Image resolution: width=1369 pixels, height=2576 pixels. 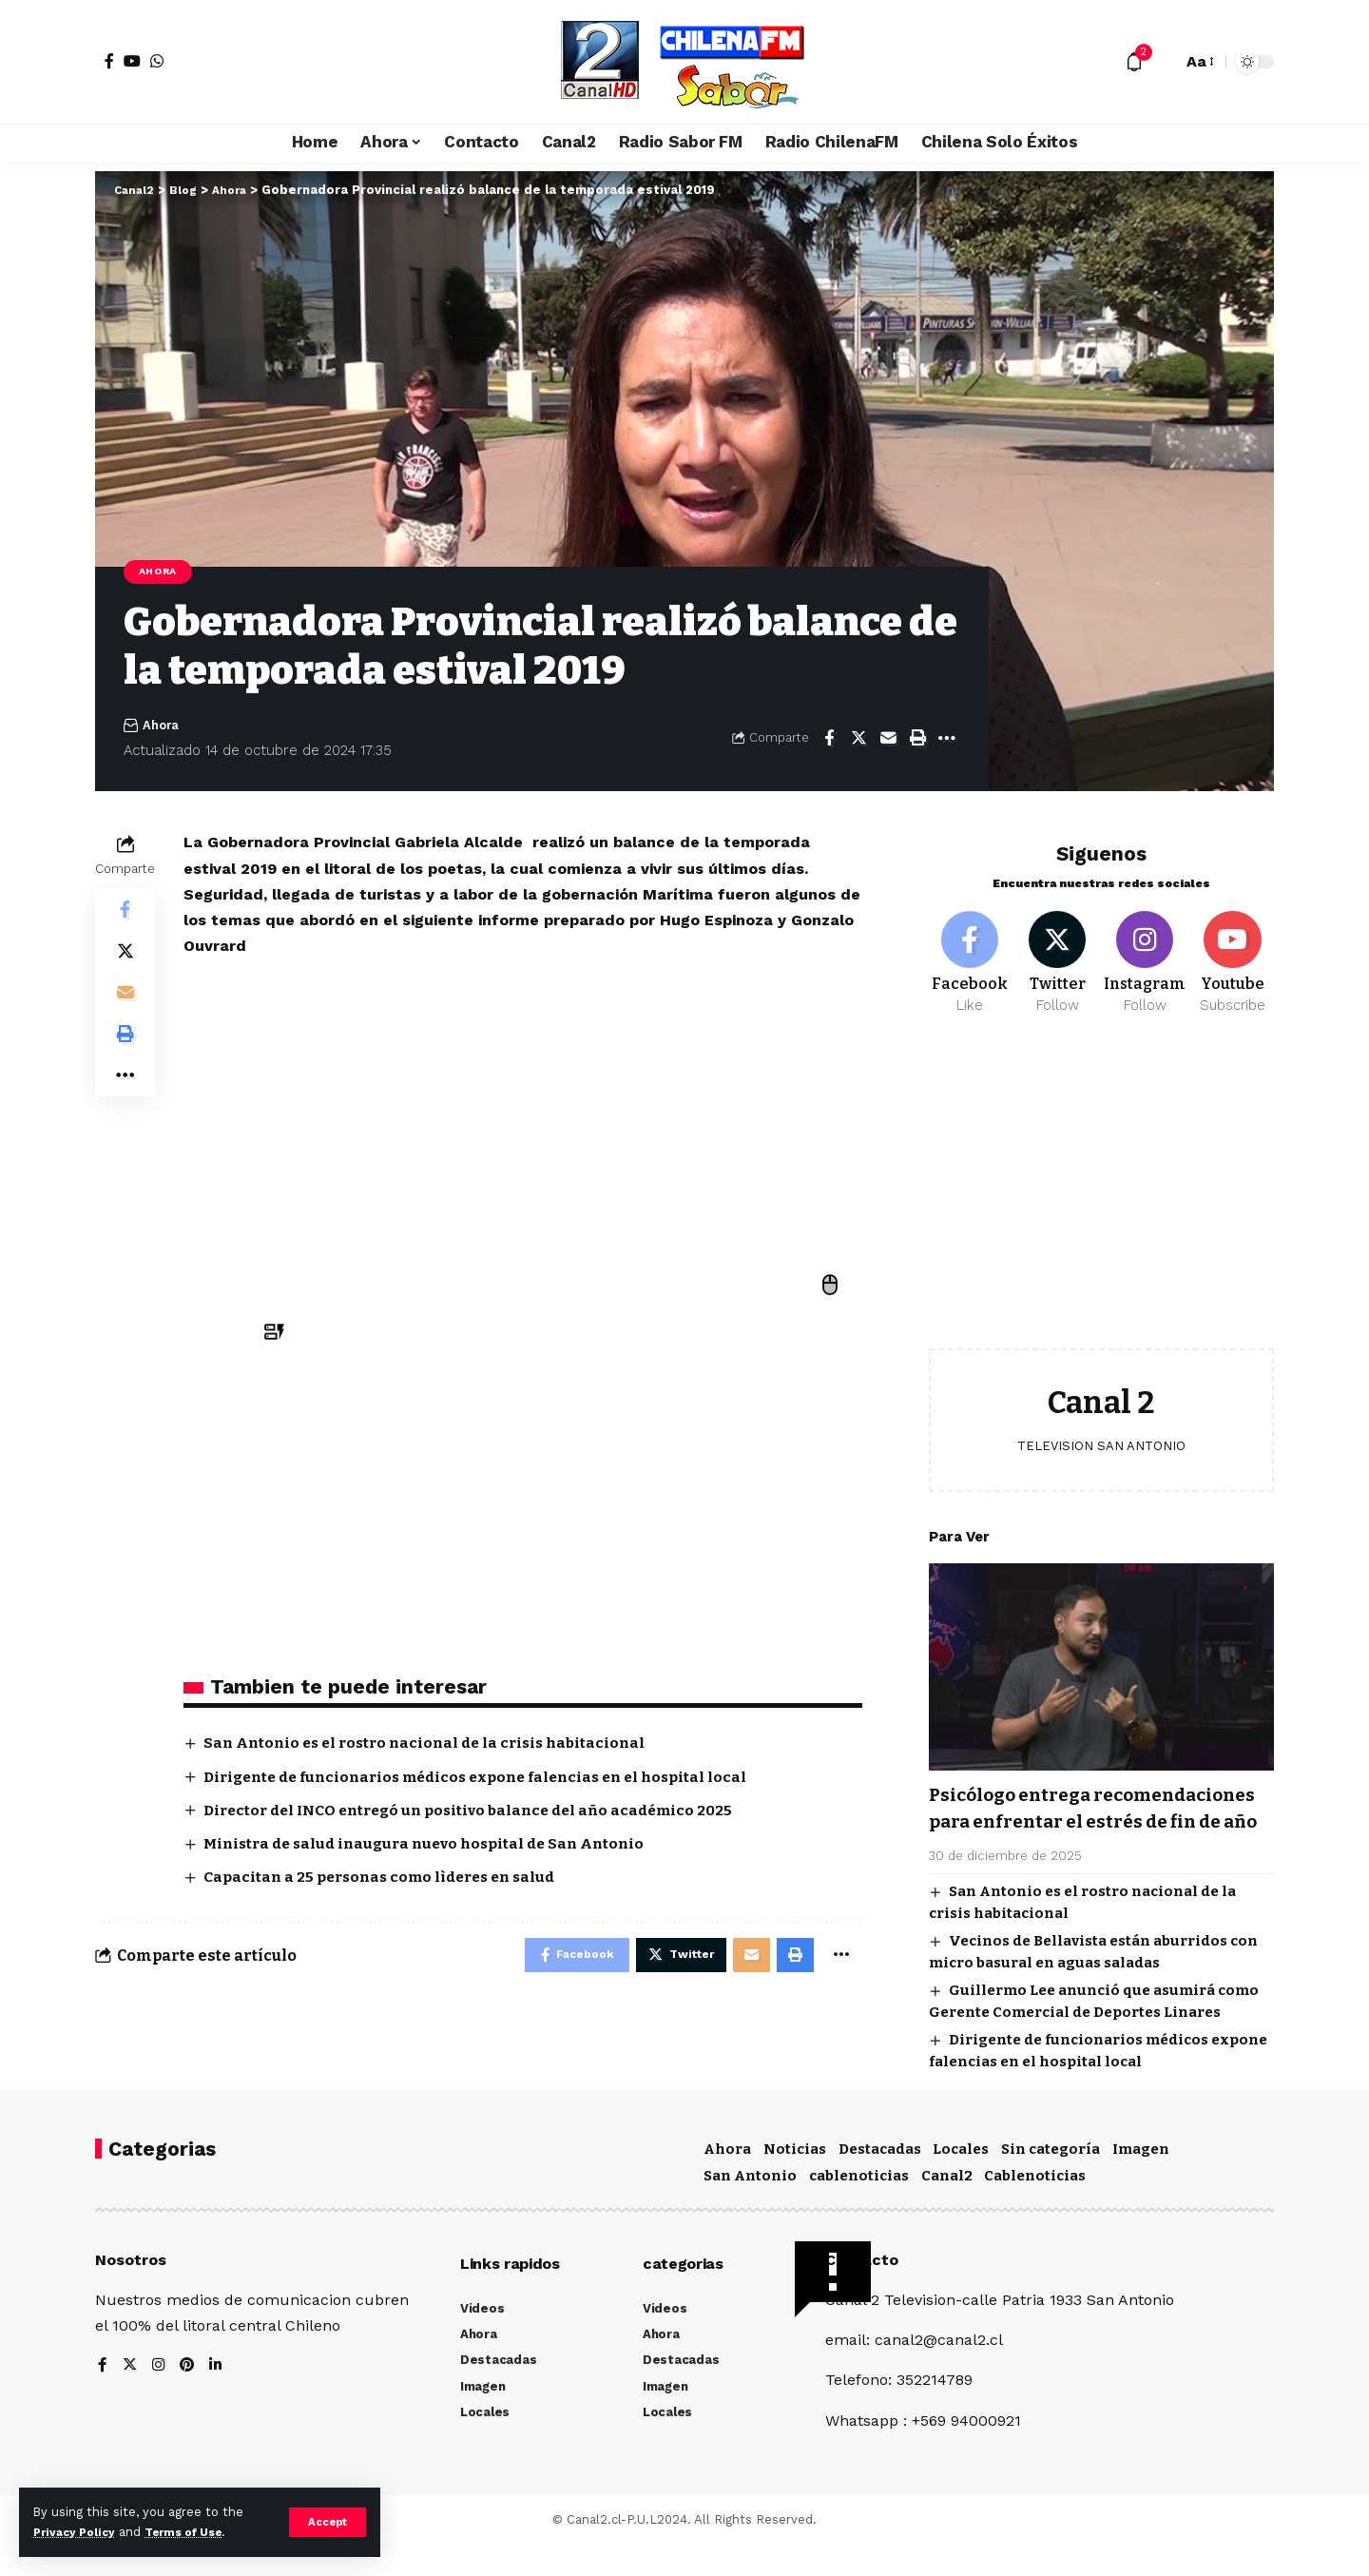 I want to click on access dynamic or auto-generated forms, so click(x=274, y=1331).